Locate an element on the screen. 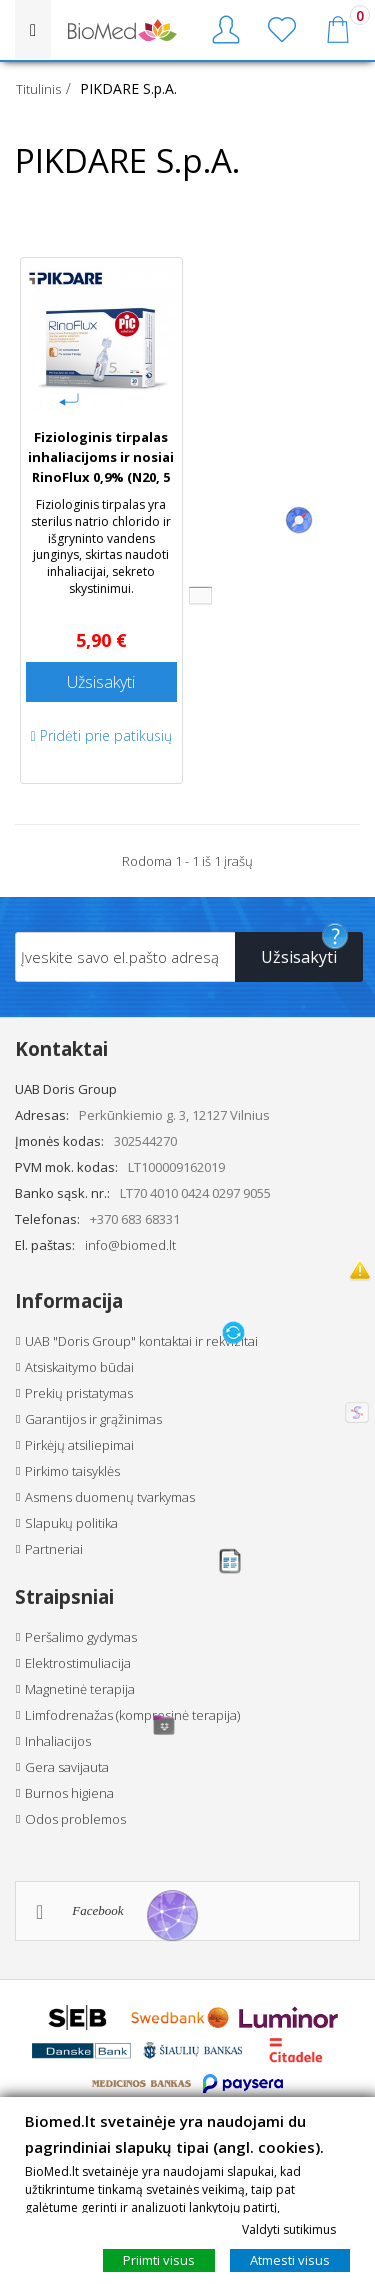  open diagnostics reporter to view system issues is located at coordinates (360, 1270).